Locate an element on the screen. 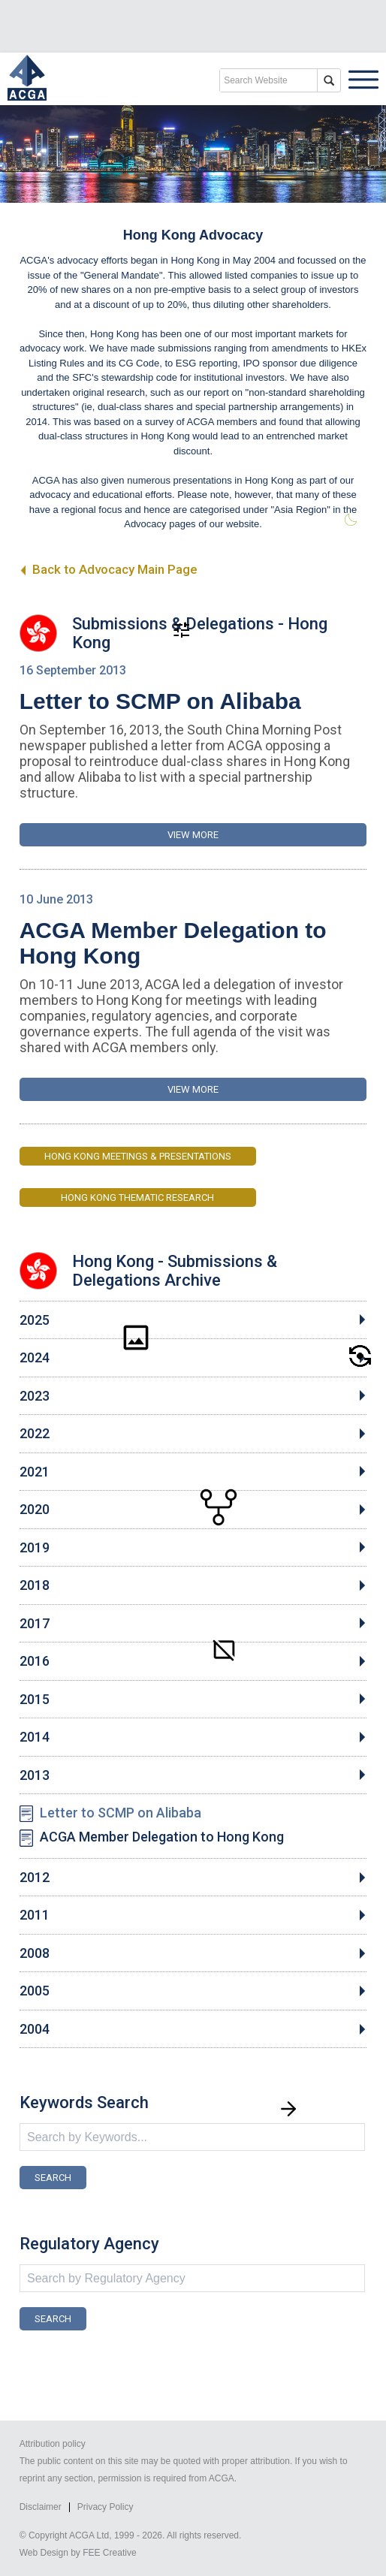 The height and width of the screenshot is (2576, 386). toggle dark mode or night theme is located at coordinates (350, 520).